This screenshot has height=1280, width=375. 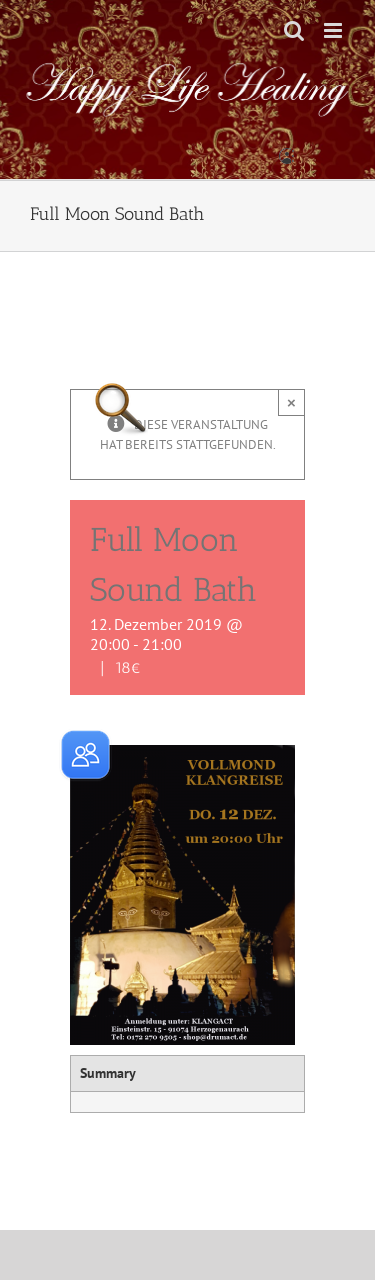 I want to click on manage user accounts and profiles, so click(x=85, y=755).